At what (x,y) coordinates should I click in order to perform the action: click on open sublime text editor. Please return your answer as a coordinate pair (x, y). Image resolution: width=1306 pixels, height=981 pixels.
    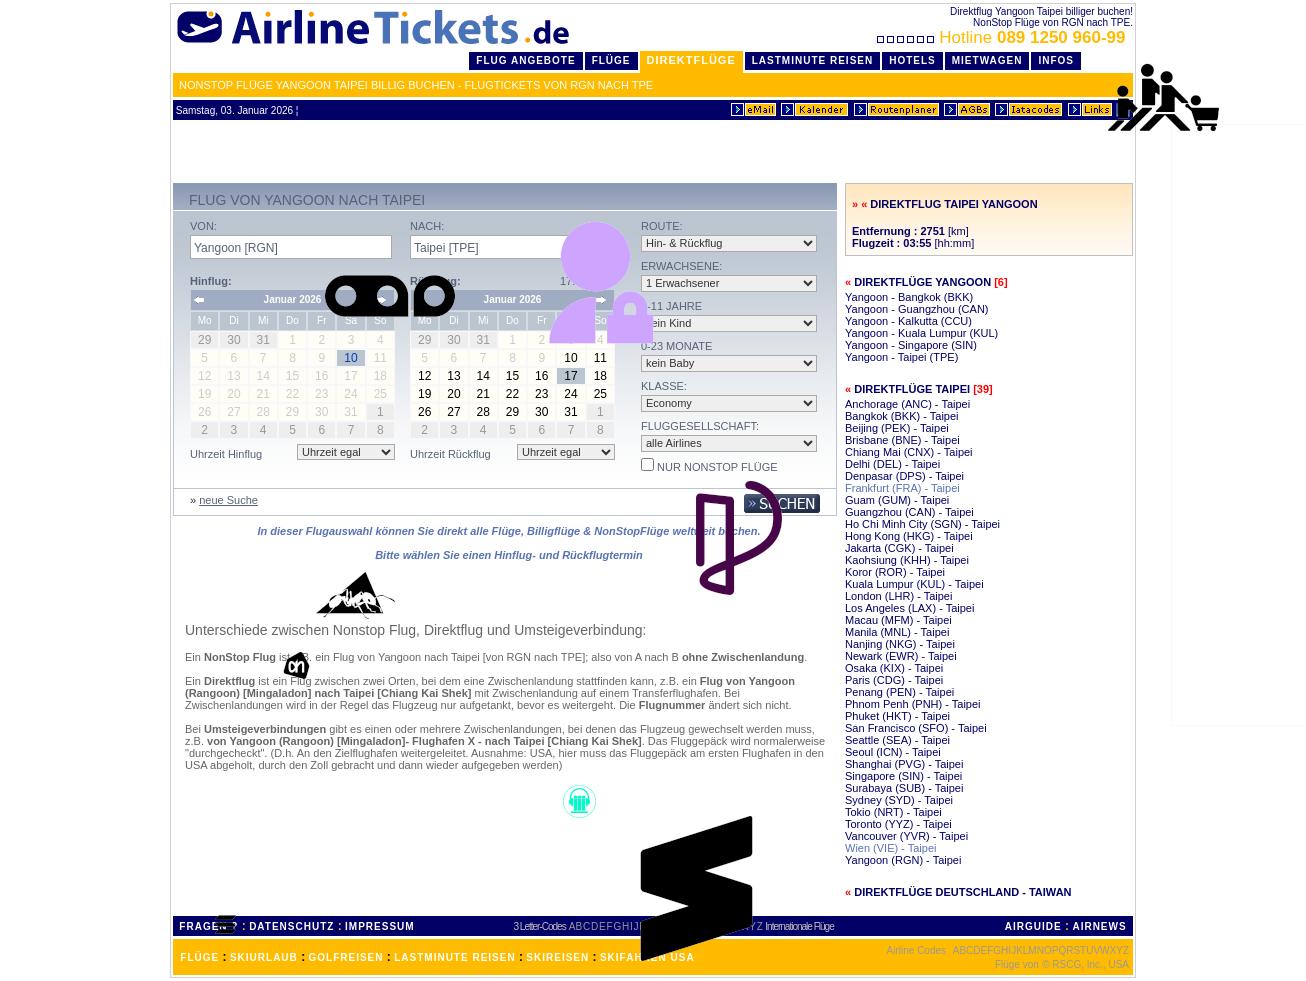
    Looking at the image, I should click on (696, 888).